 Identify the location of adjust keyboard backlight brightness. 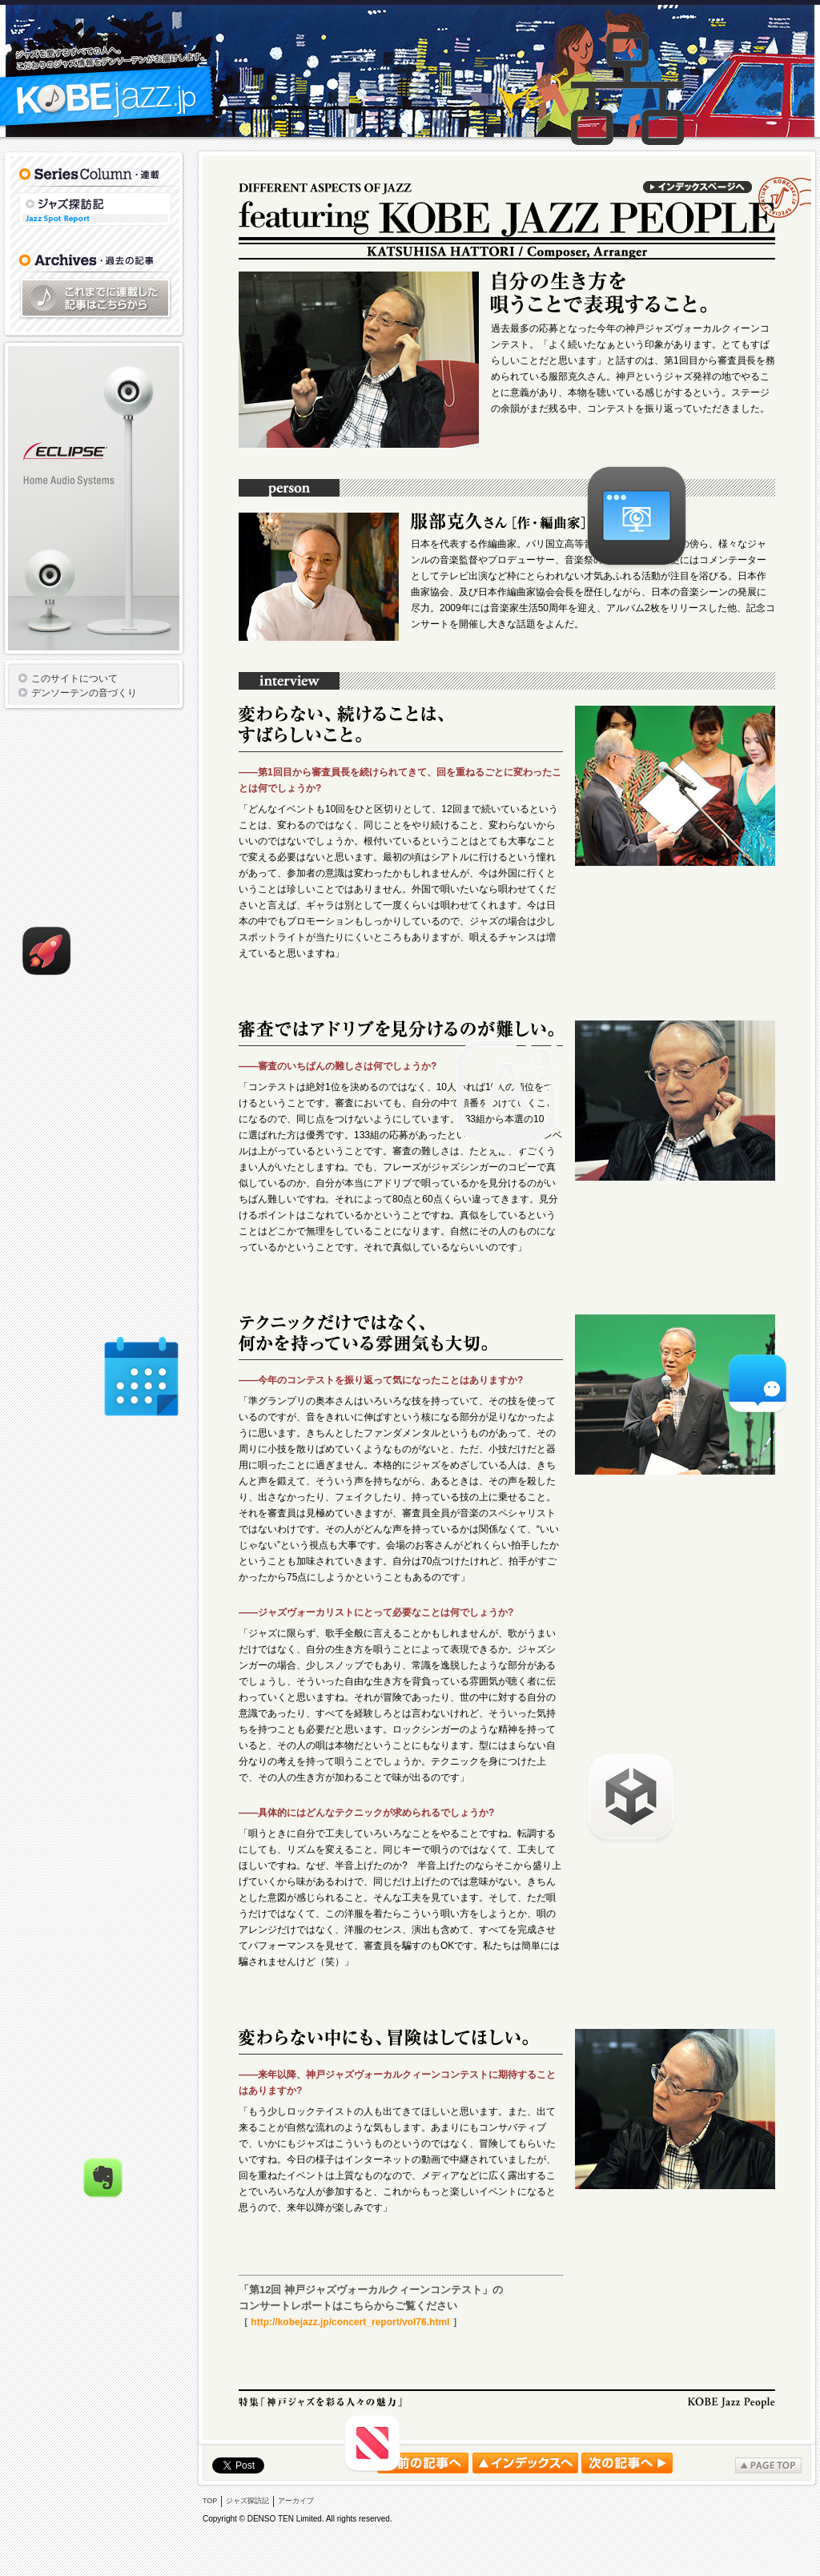
(511, 1093).